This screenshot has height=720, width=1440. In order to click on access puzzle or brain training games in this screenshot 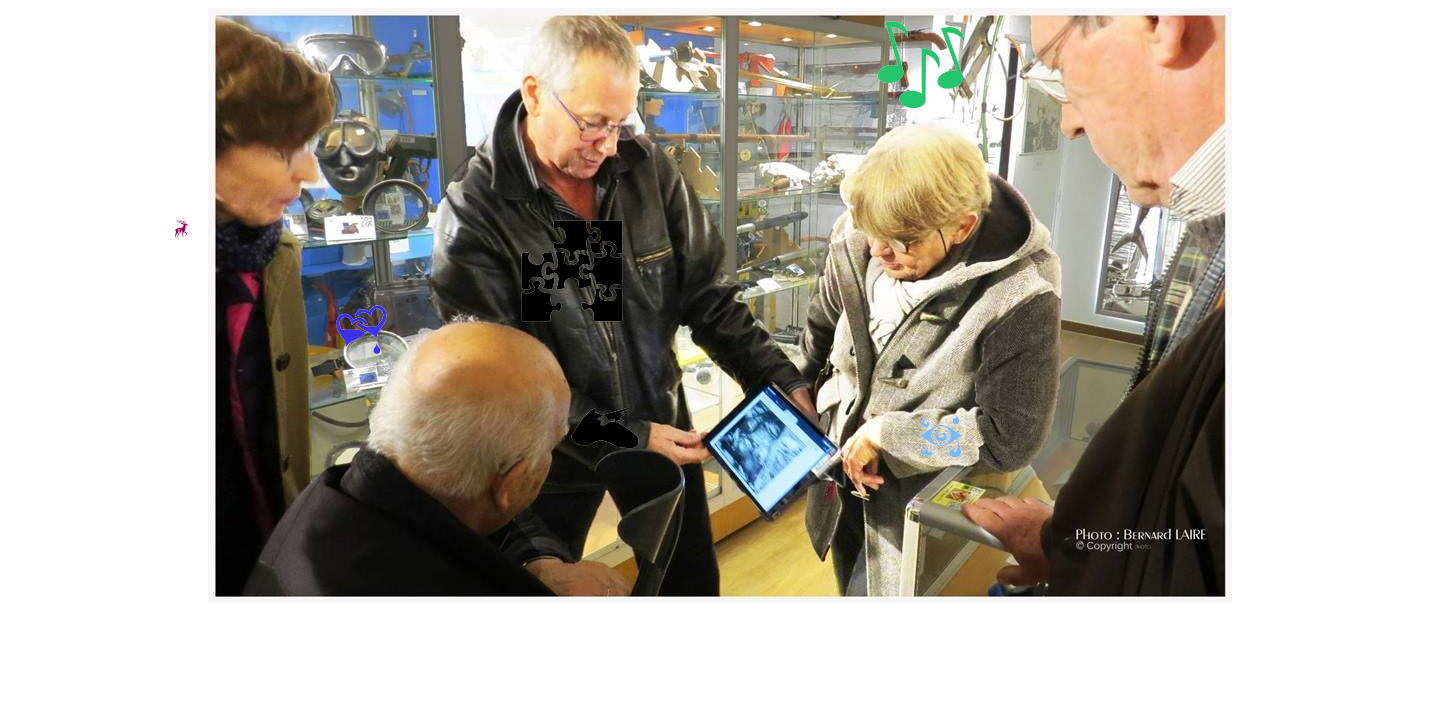, I will do `click(572, 271)`.